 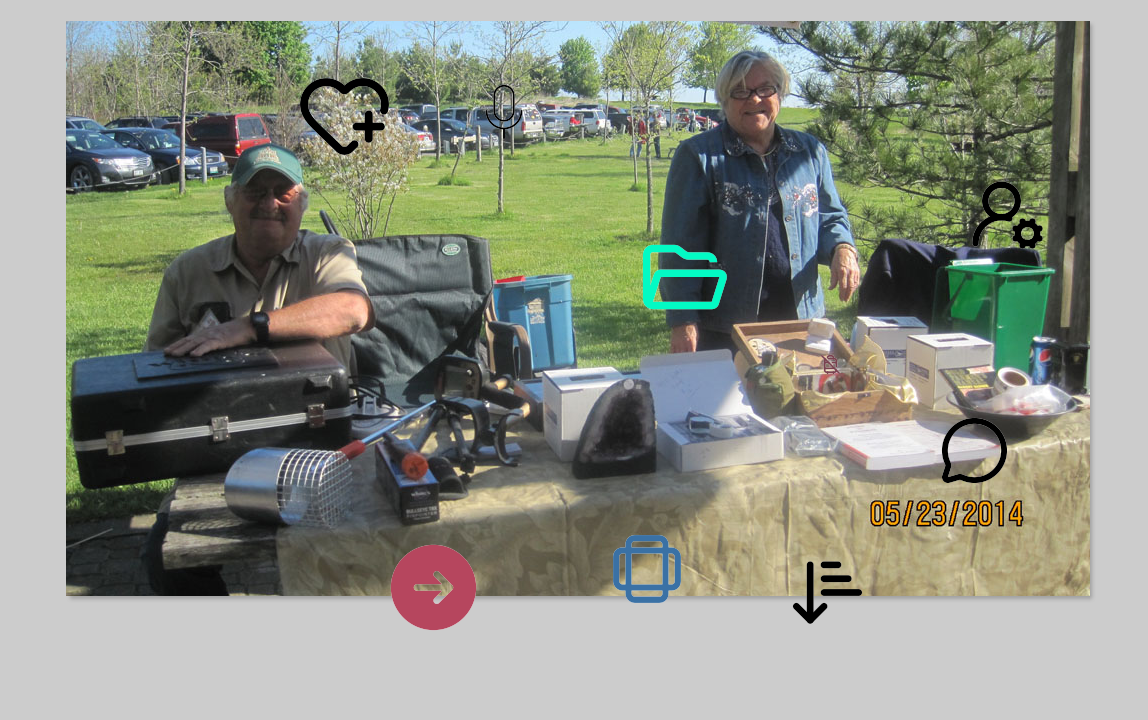 What do you see at coordinates (974, 450) in the screenshot?
I see `open chat or messaging` at bounding box center [974, 450].